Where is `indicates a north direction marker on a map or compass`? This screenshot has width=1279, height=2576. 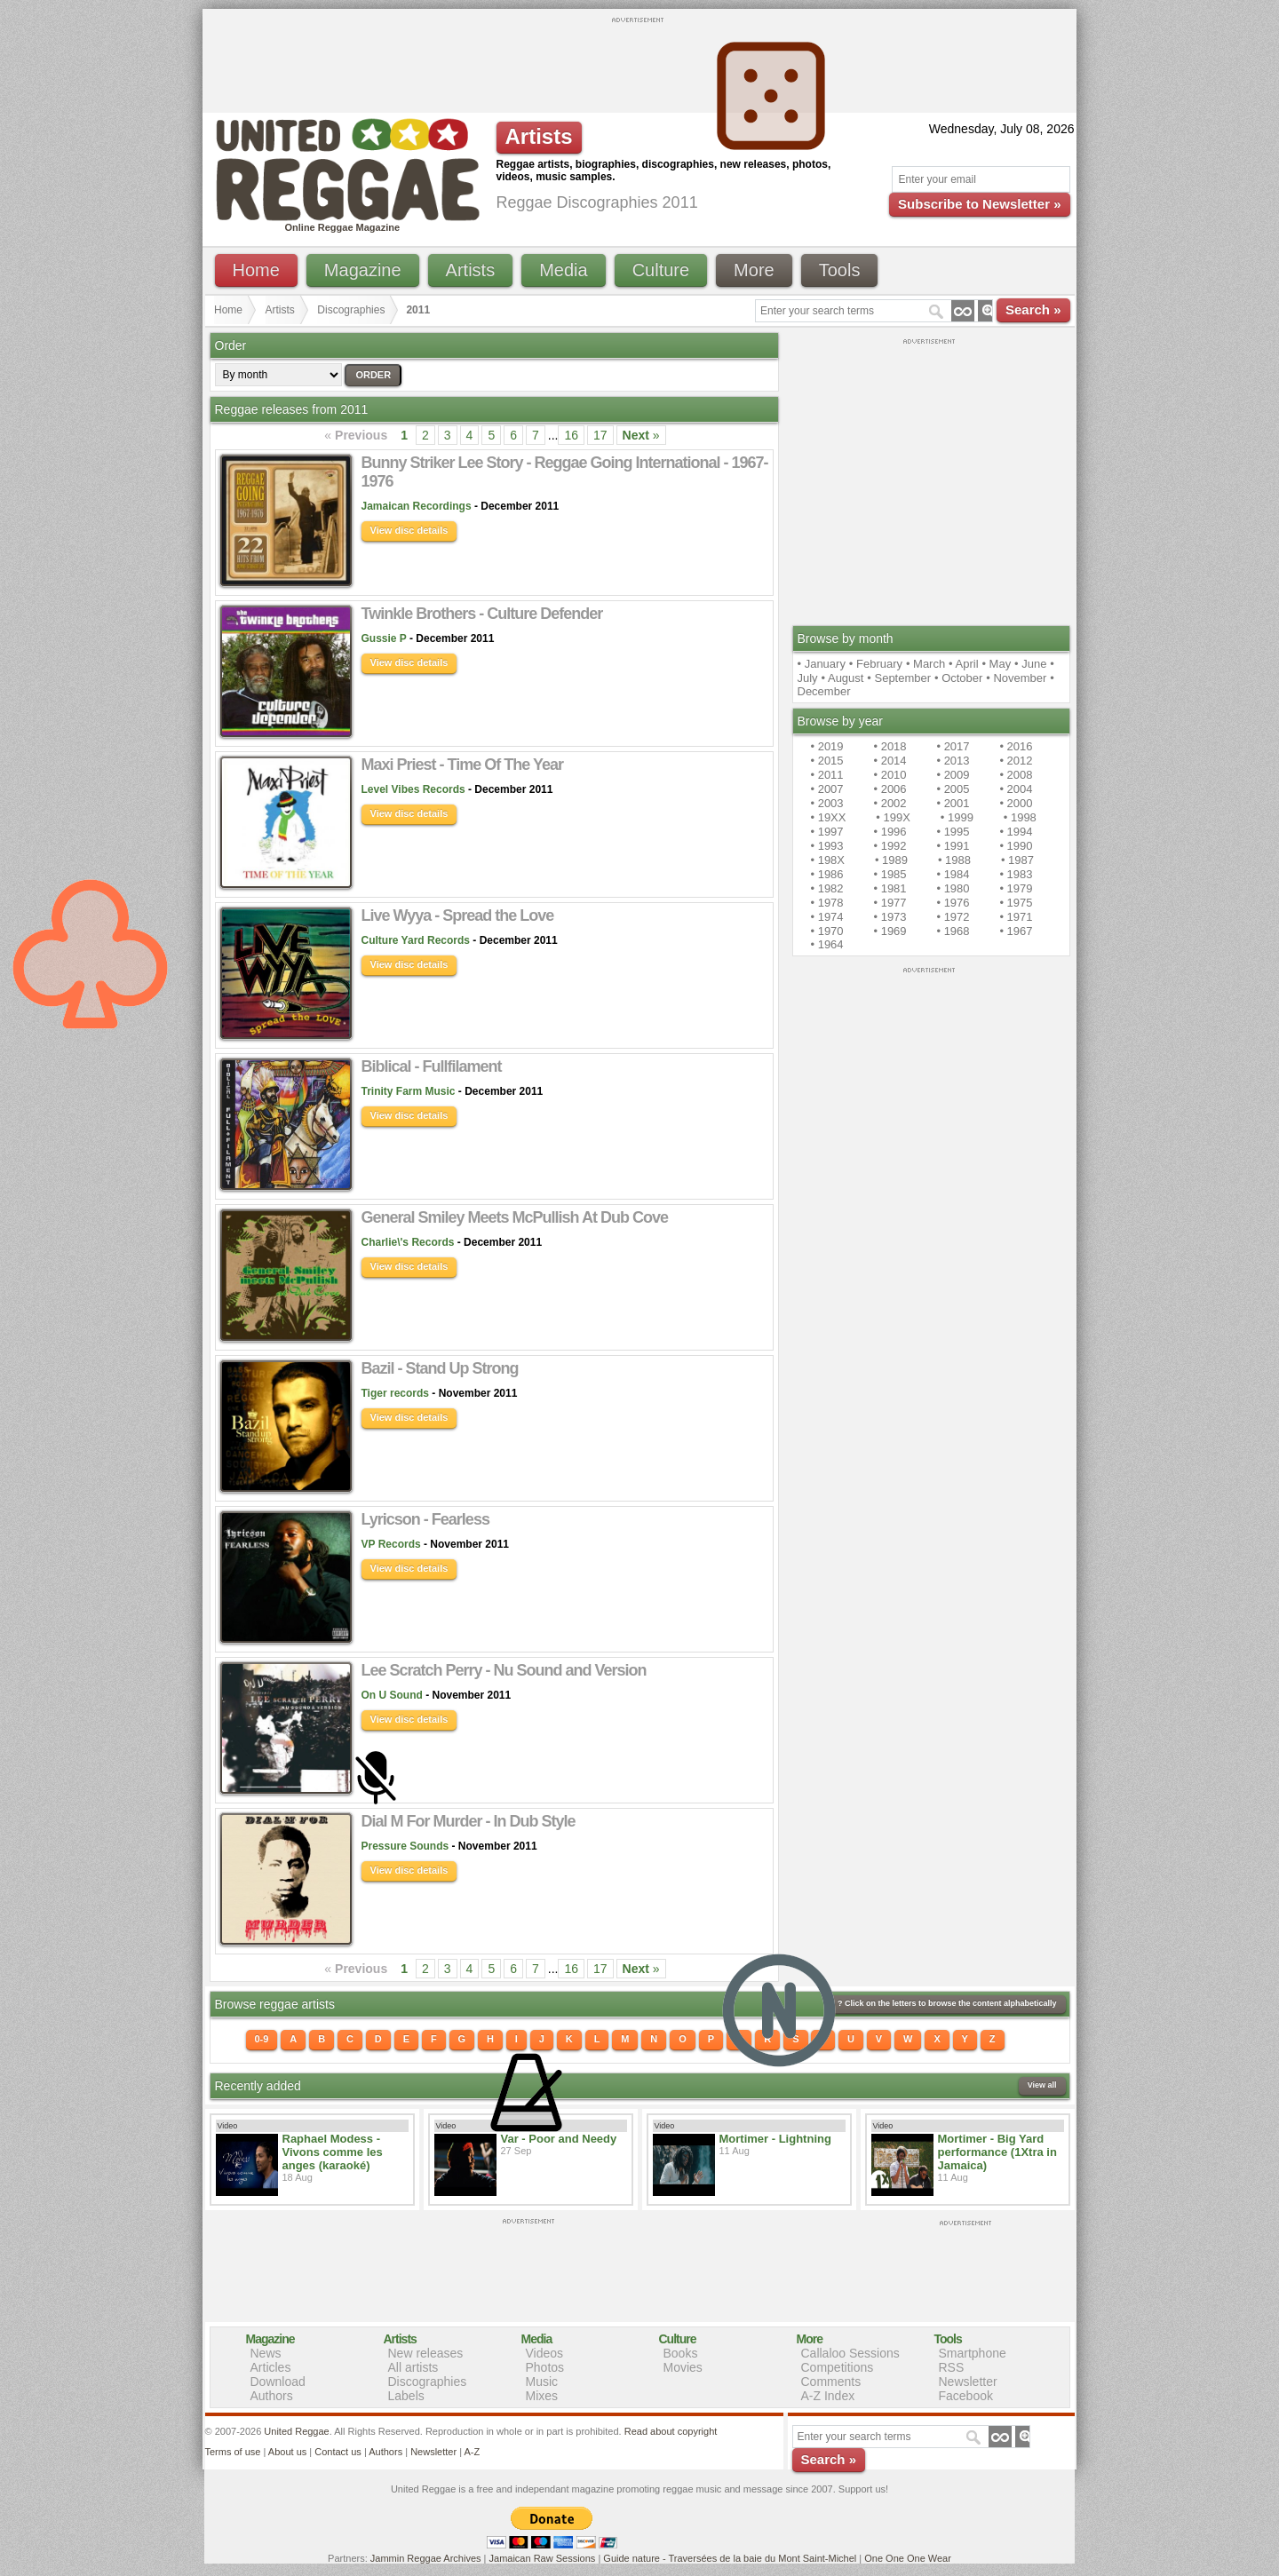
indicates a north direction marker on a map or compass is located at coordinates (779, 2010).